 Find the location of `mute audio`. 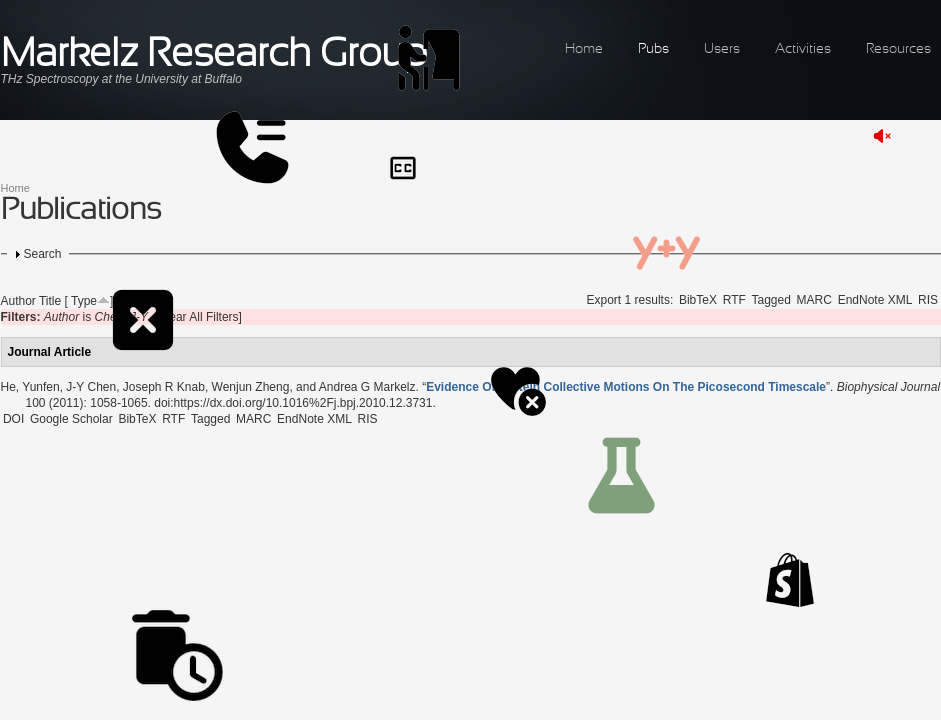

mute audio is located at coordinates (883, 136).